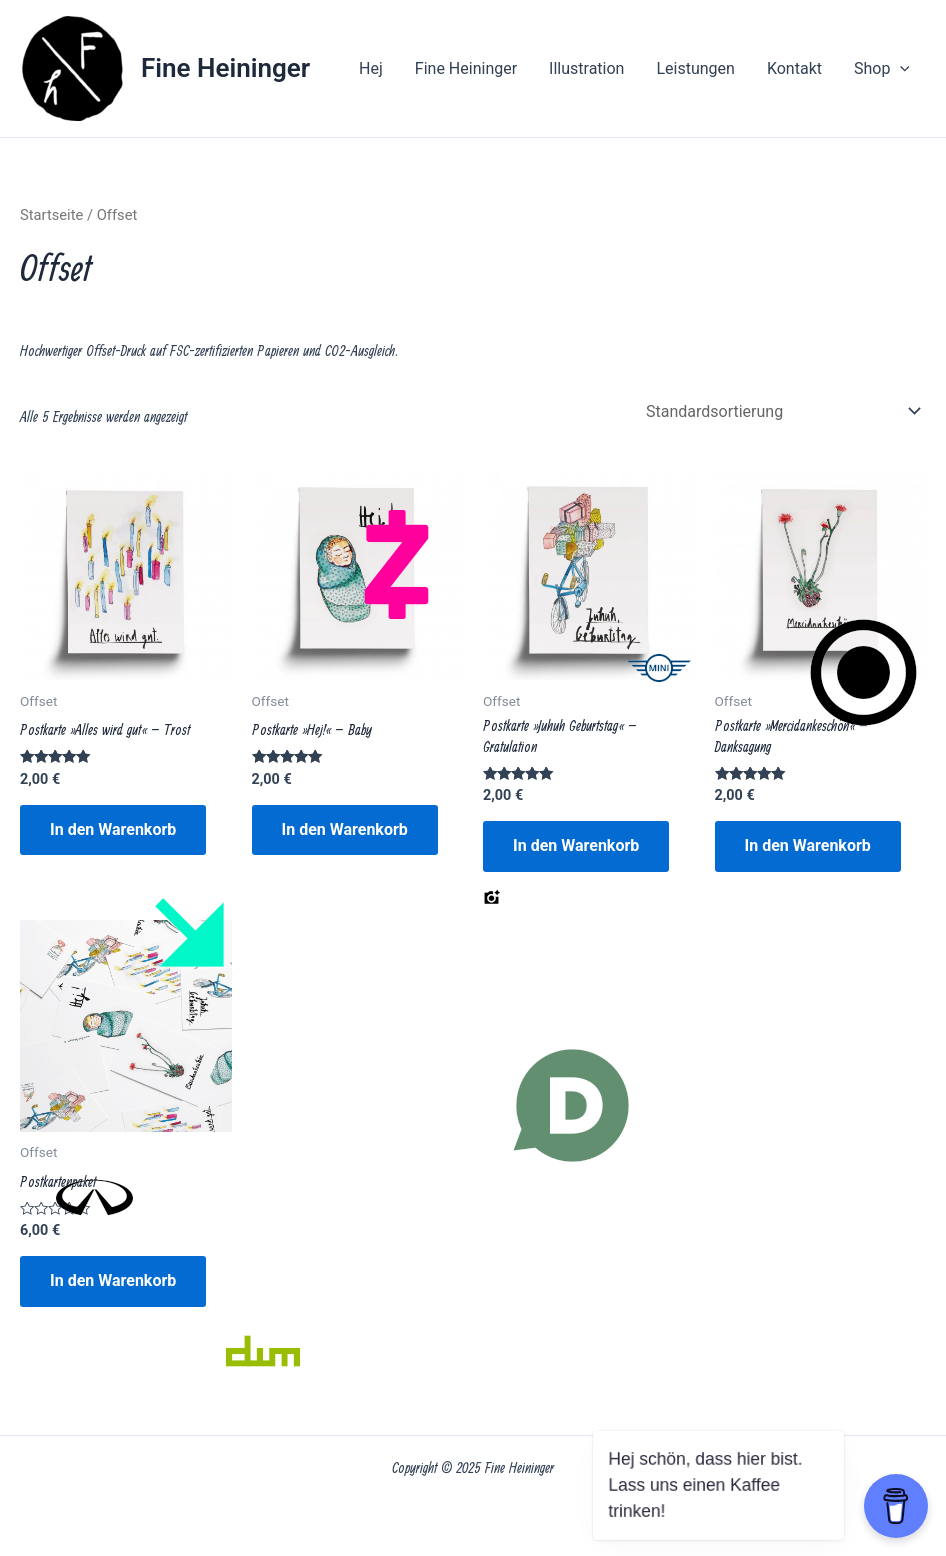  Describe the element at coordinates (572, 1105) in the screenshot. I see `open Disqus comments section` at that location.